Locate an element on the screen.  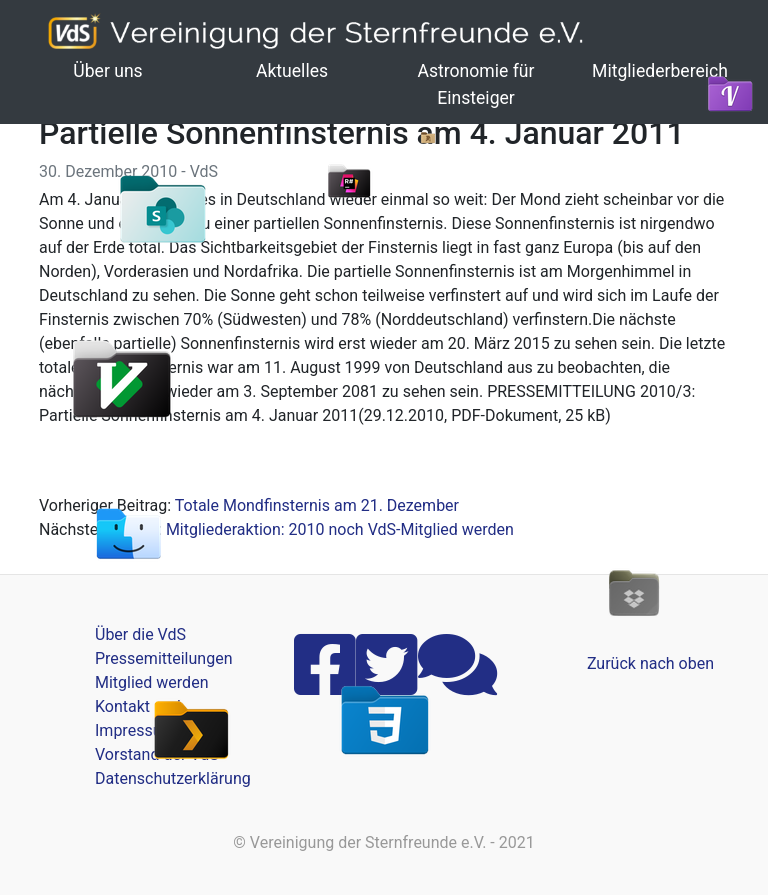
open plex media server files is located at coordinates (191, 732).